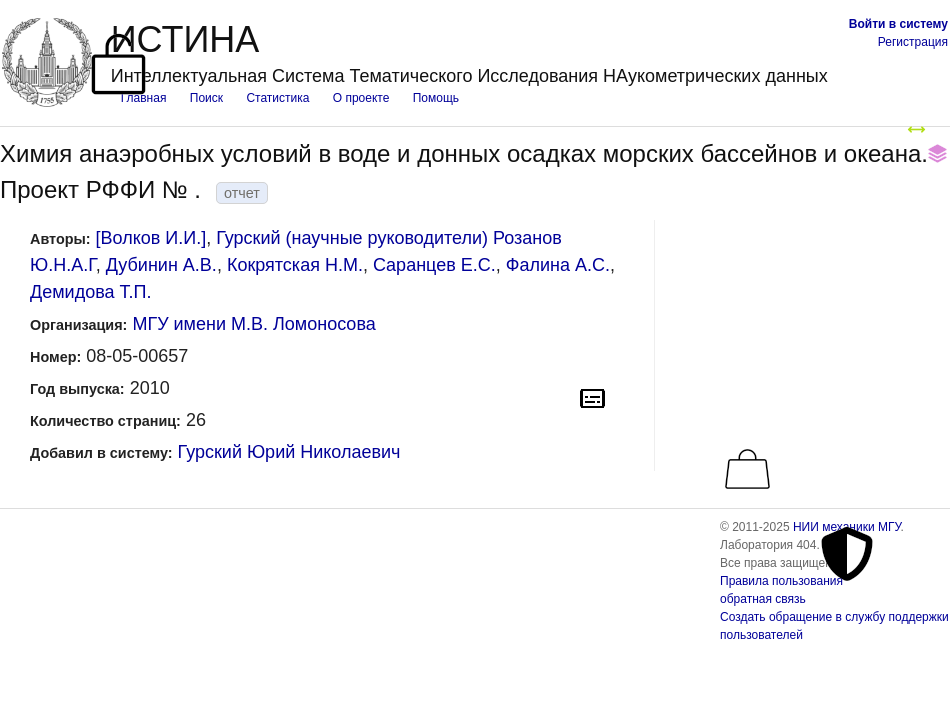 The height and width of the screenshot is (720, 950). What do you see at coordinates (916, 129) in the screenshot?
I see `adjust width or resize horizontally` at bounding box center [916, 129].